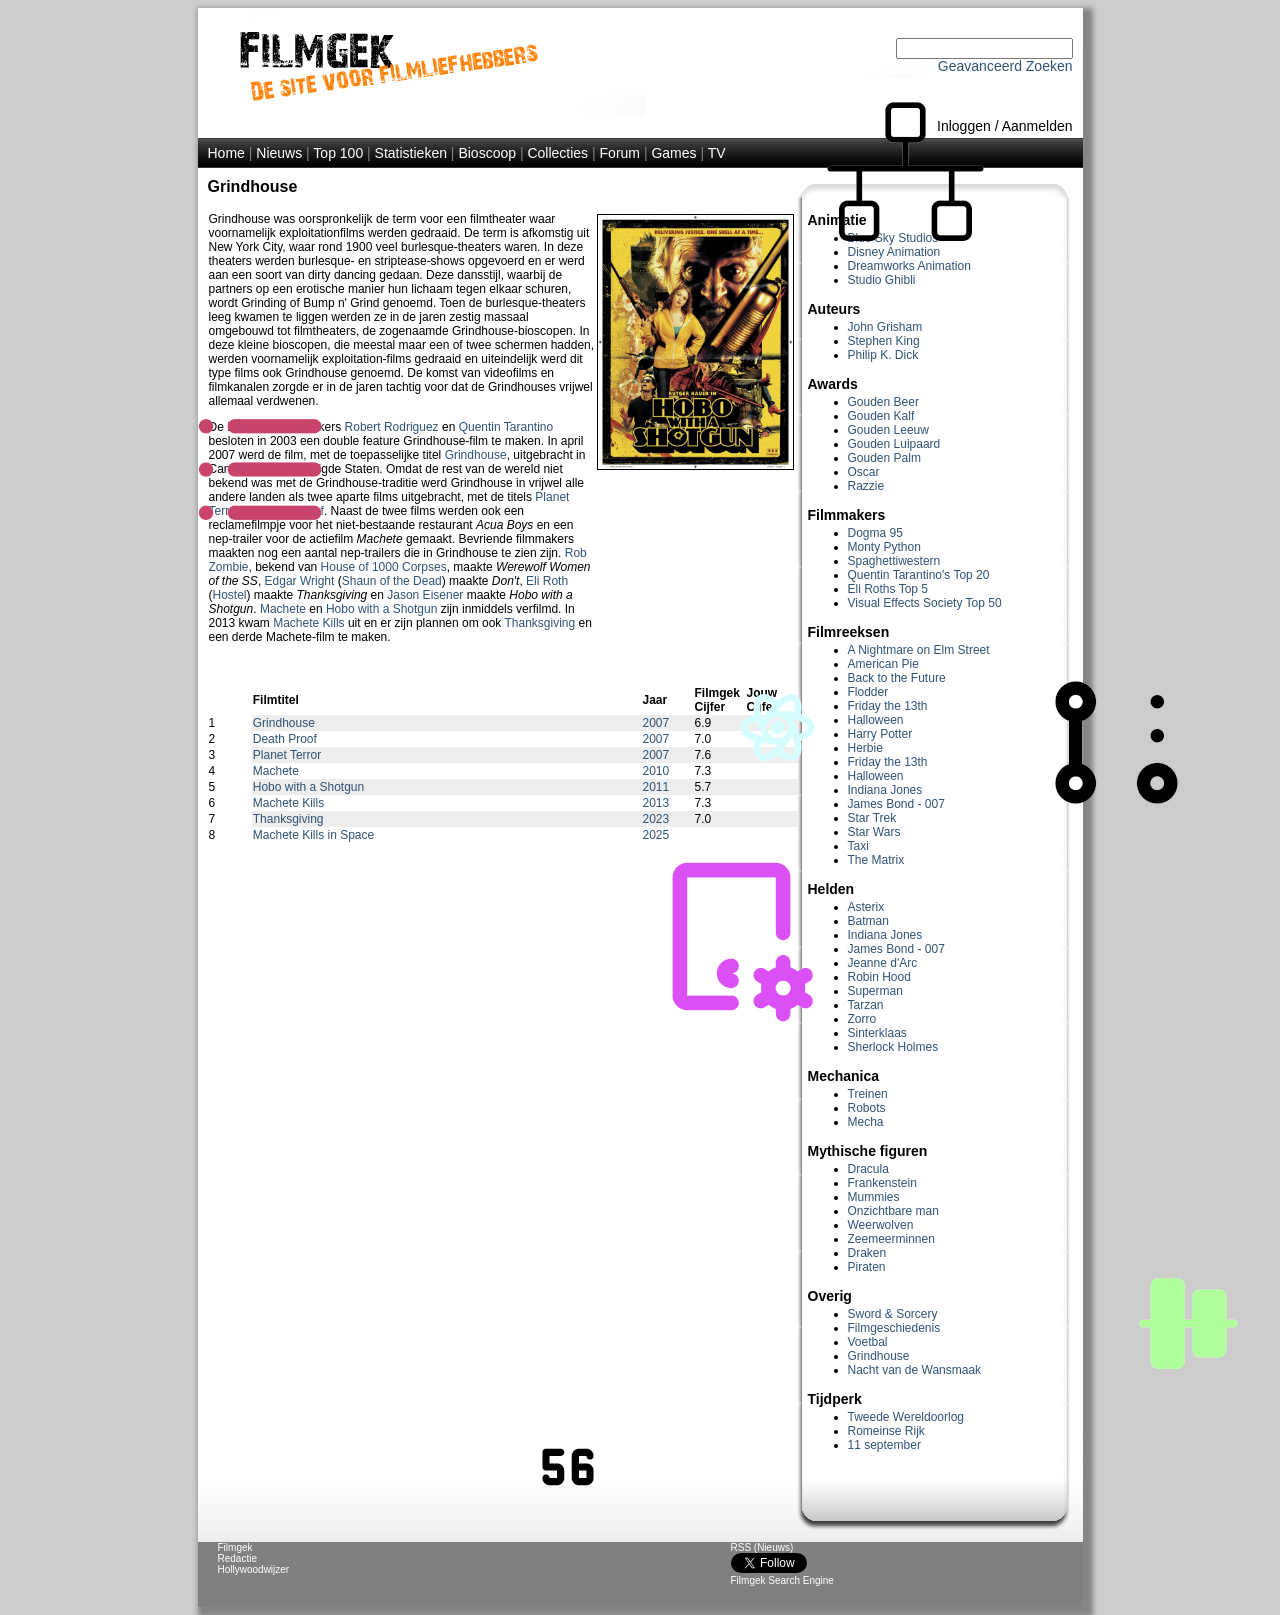 The height and width of the screenshot is (1615, 1280). I want to click on view items in list format, so click(256, 469).